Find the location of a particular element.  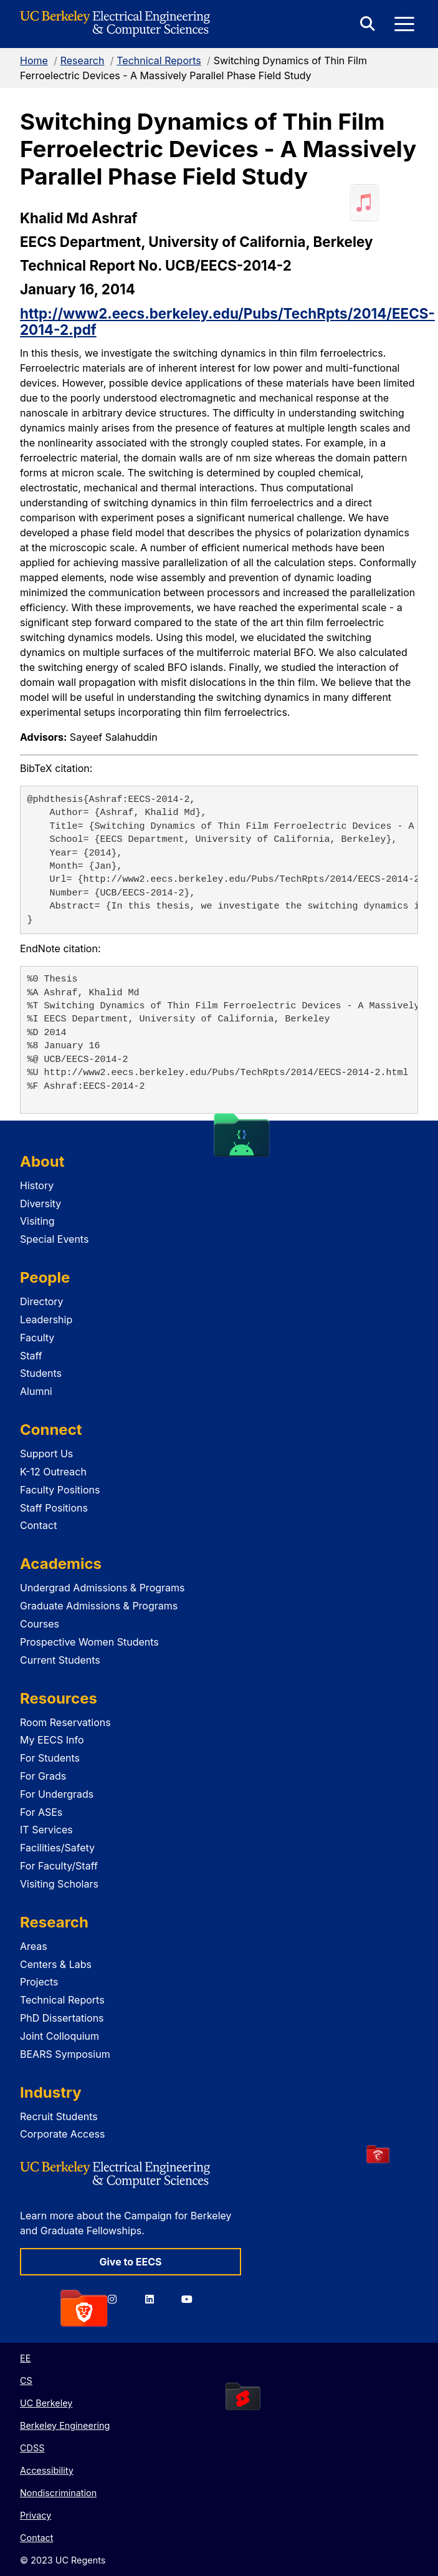

open Brave browser downloads folder is located at coordinates (83, 2309).